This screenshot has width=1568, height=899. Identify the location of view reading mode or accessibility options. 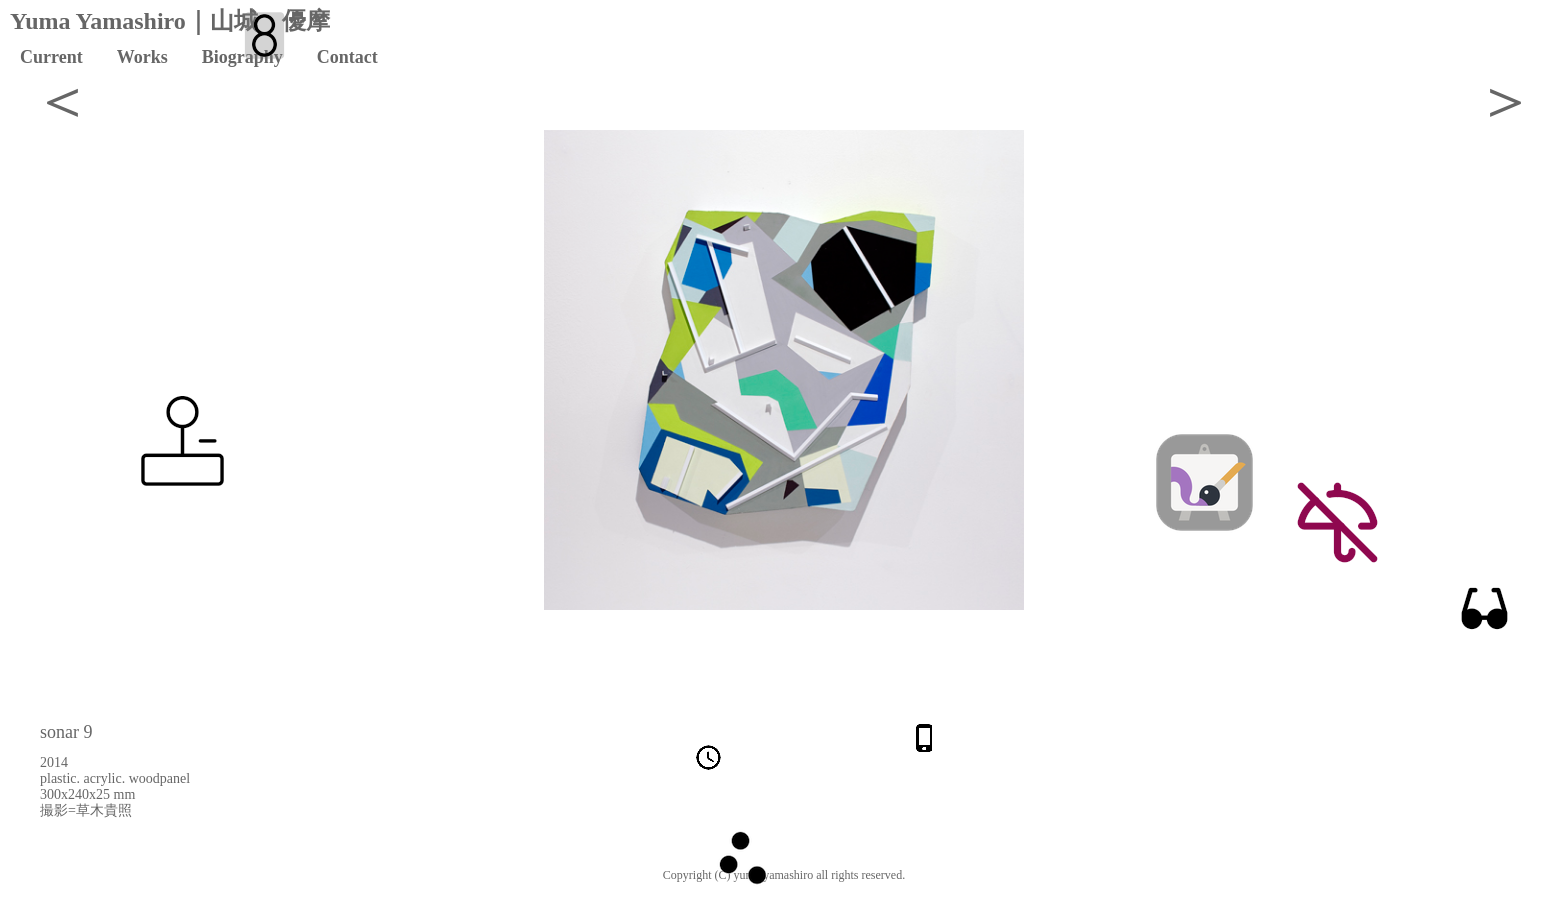
(1484, 608).